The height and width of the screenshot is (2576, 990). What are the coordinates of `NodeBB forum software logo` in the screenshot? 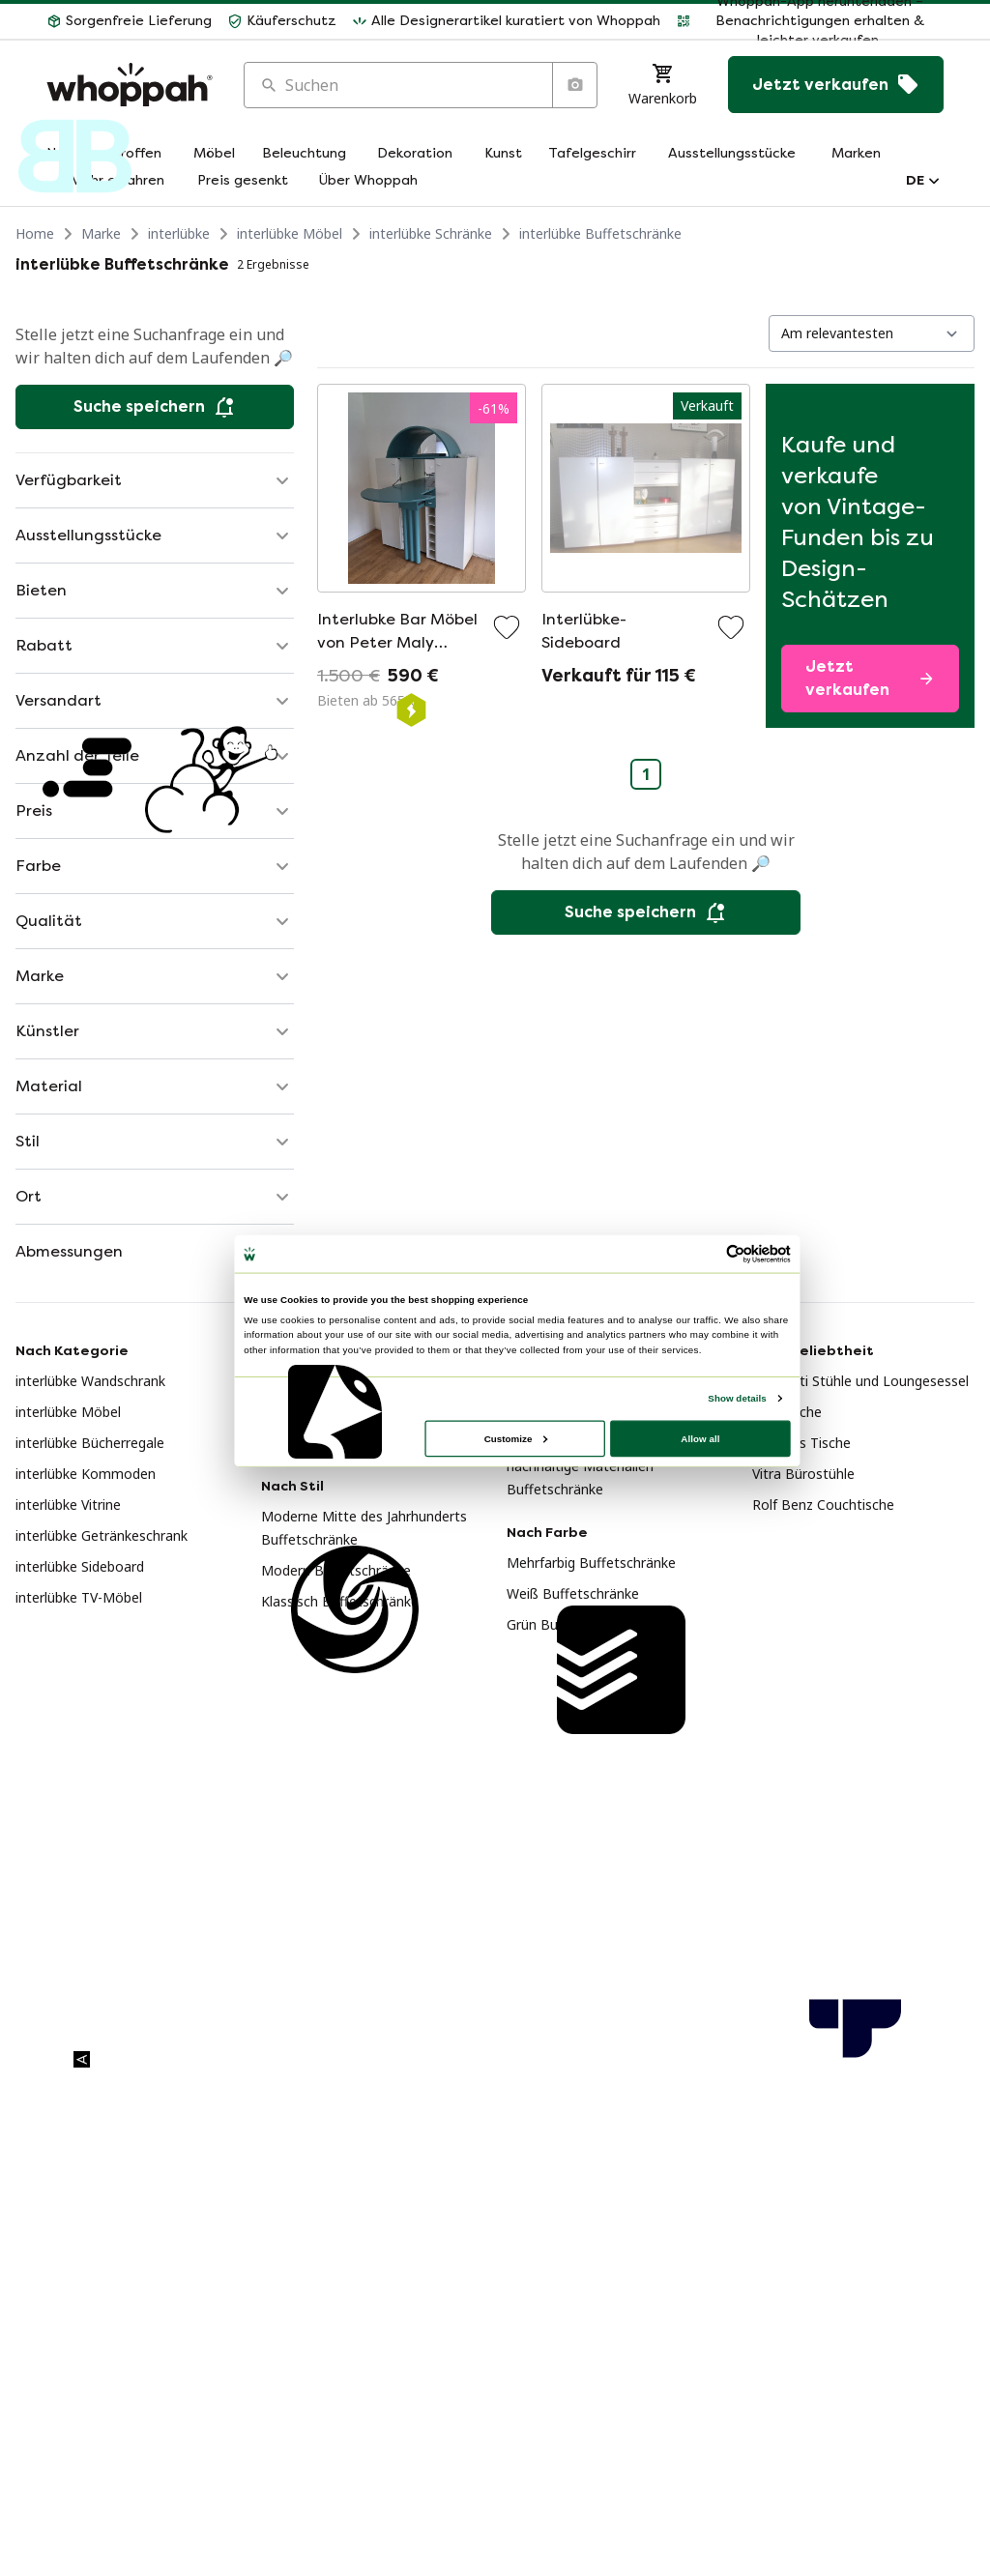 It's located at (74, 156).